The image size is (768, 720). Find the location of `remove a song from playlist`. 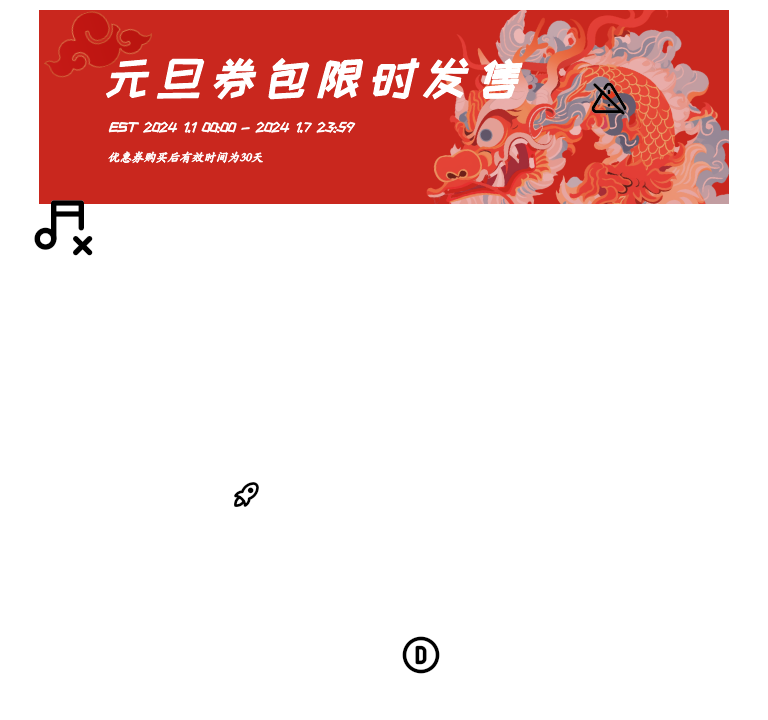

remove a song from playlist is located at coordinates (62, 225).